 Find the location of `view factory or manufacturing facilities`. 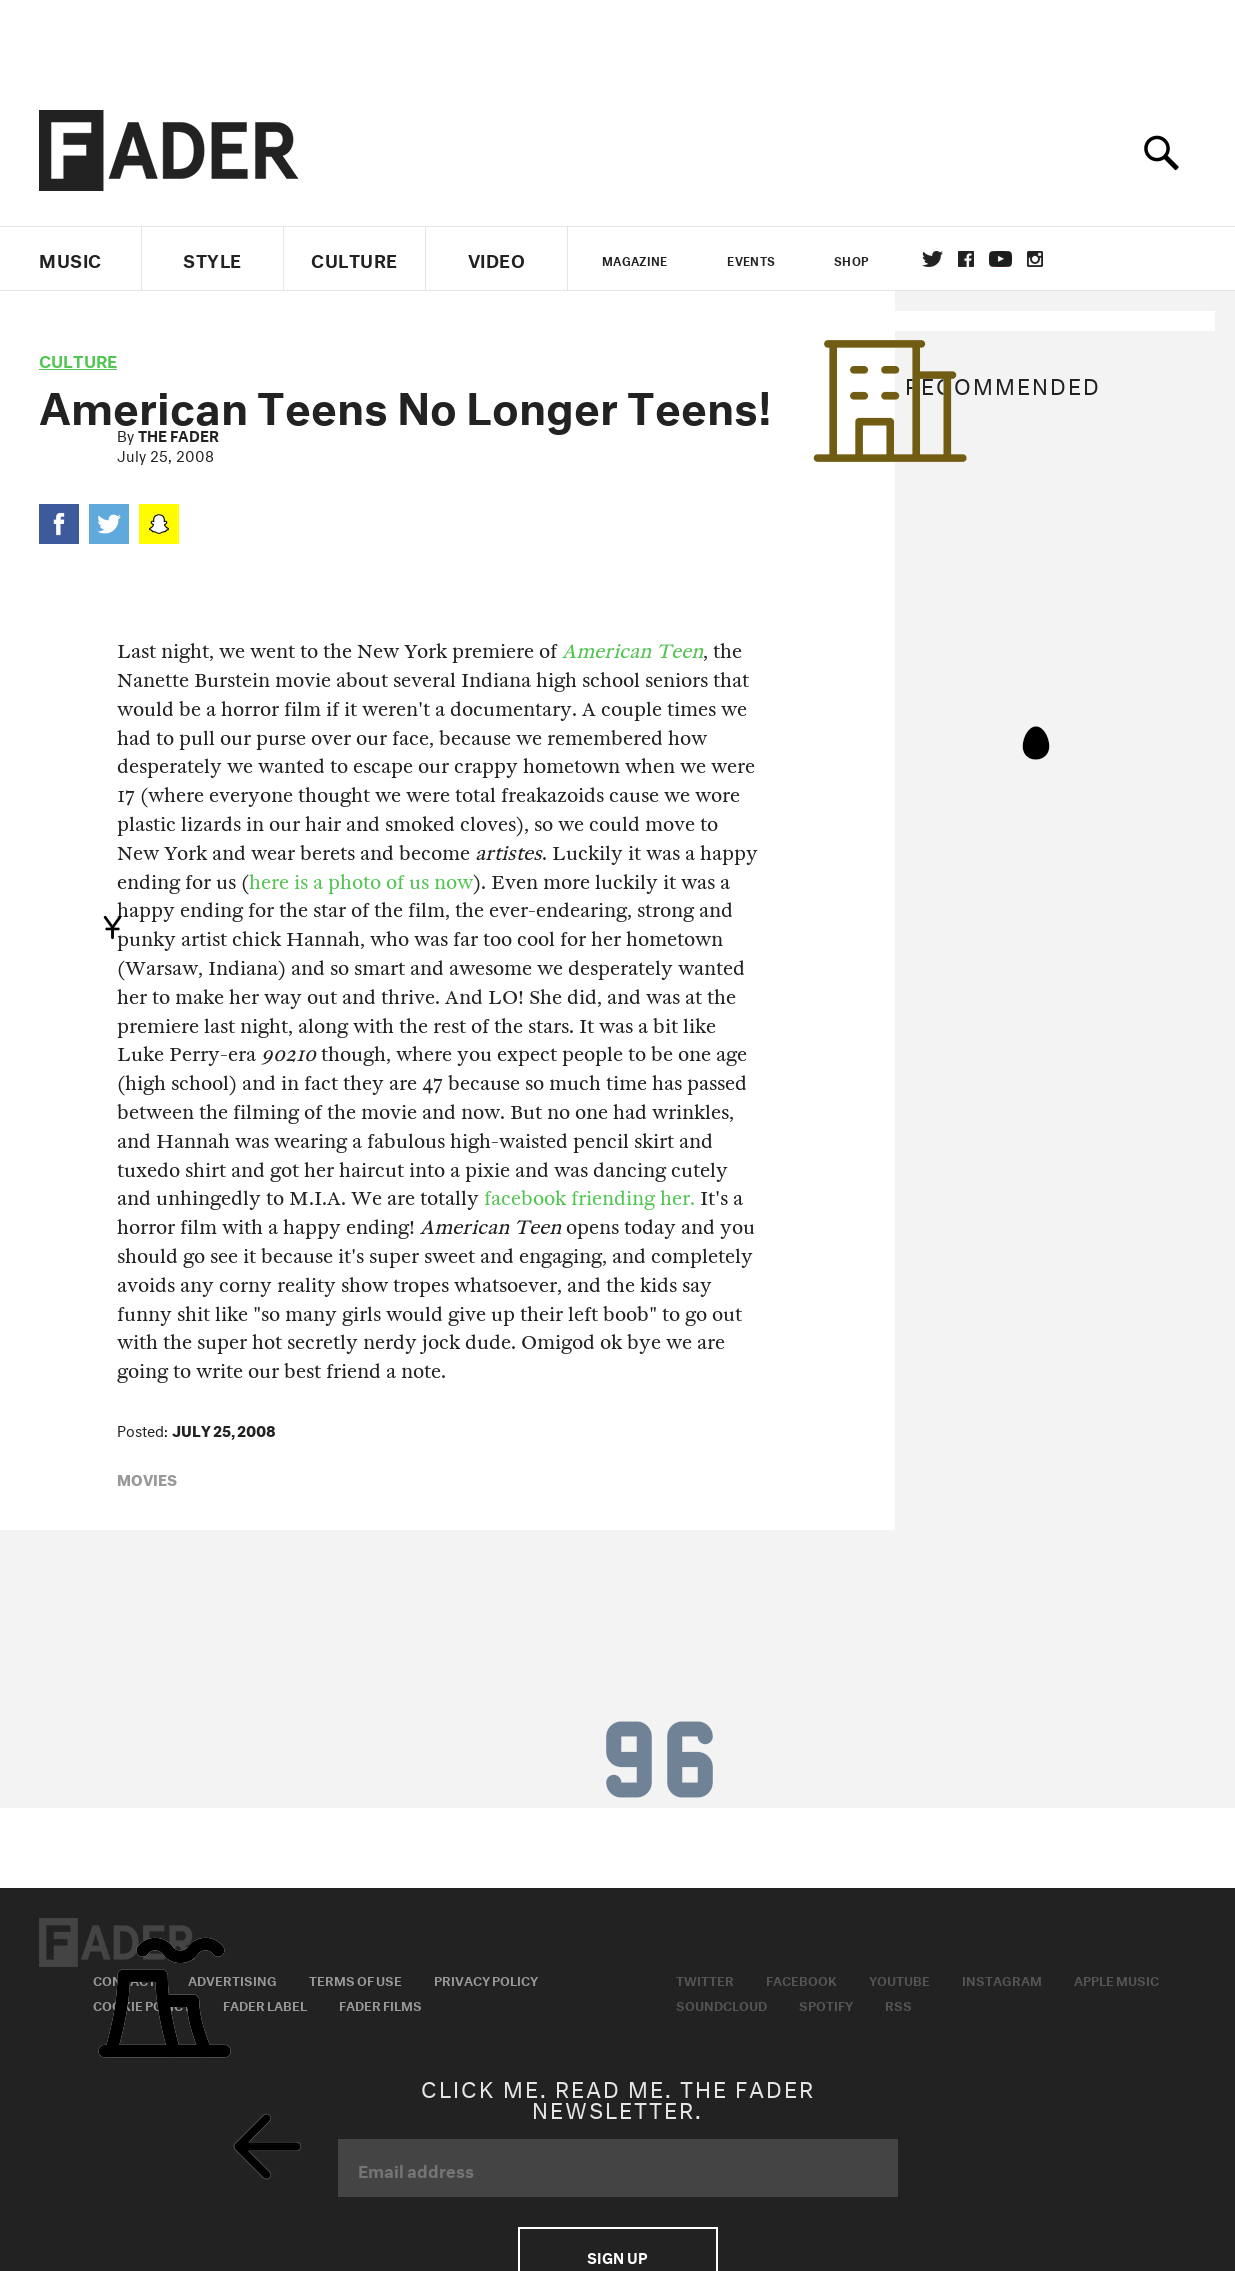

view factory or manufacturing facilities is located at coordinates (161, 1994).